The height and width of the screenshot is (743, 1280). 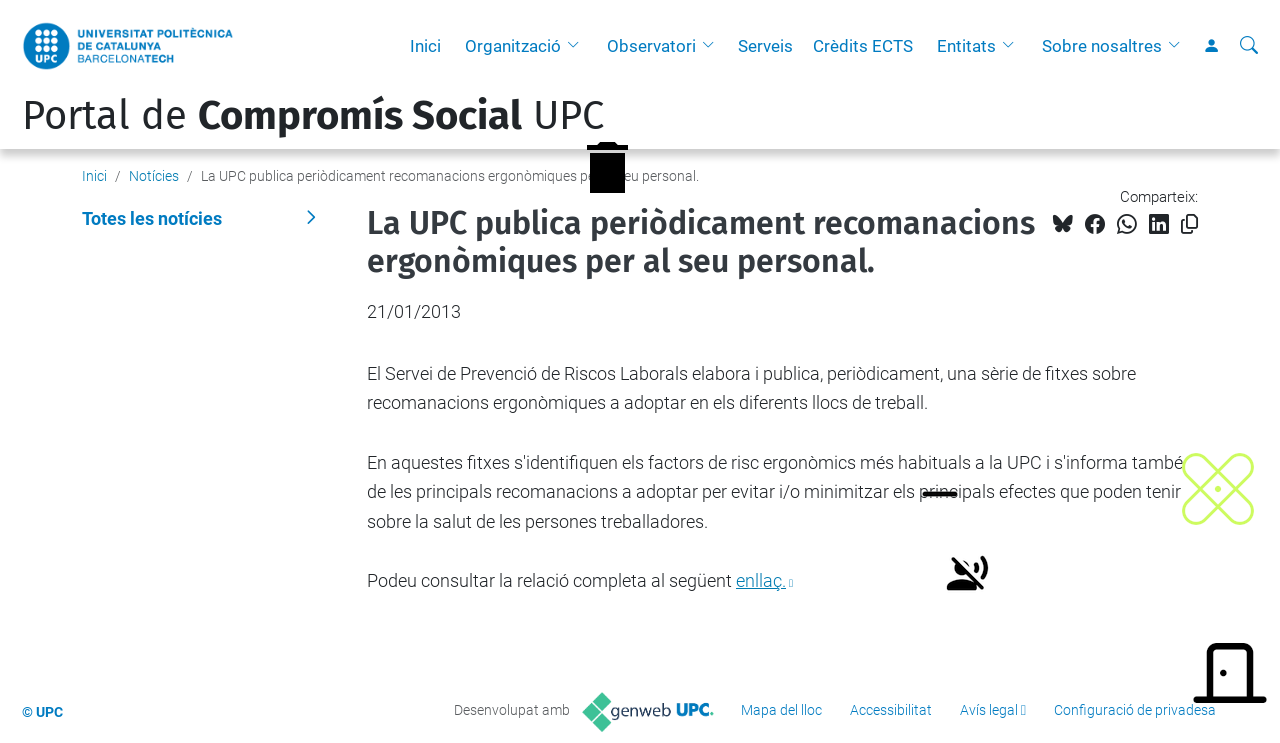 What do you see at coordinates (967, 573) in the screenshot?
I see `mute voice narration or screen reader` at bounding box center [967, 573].